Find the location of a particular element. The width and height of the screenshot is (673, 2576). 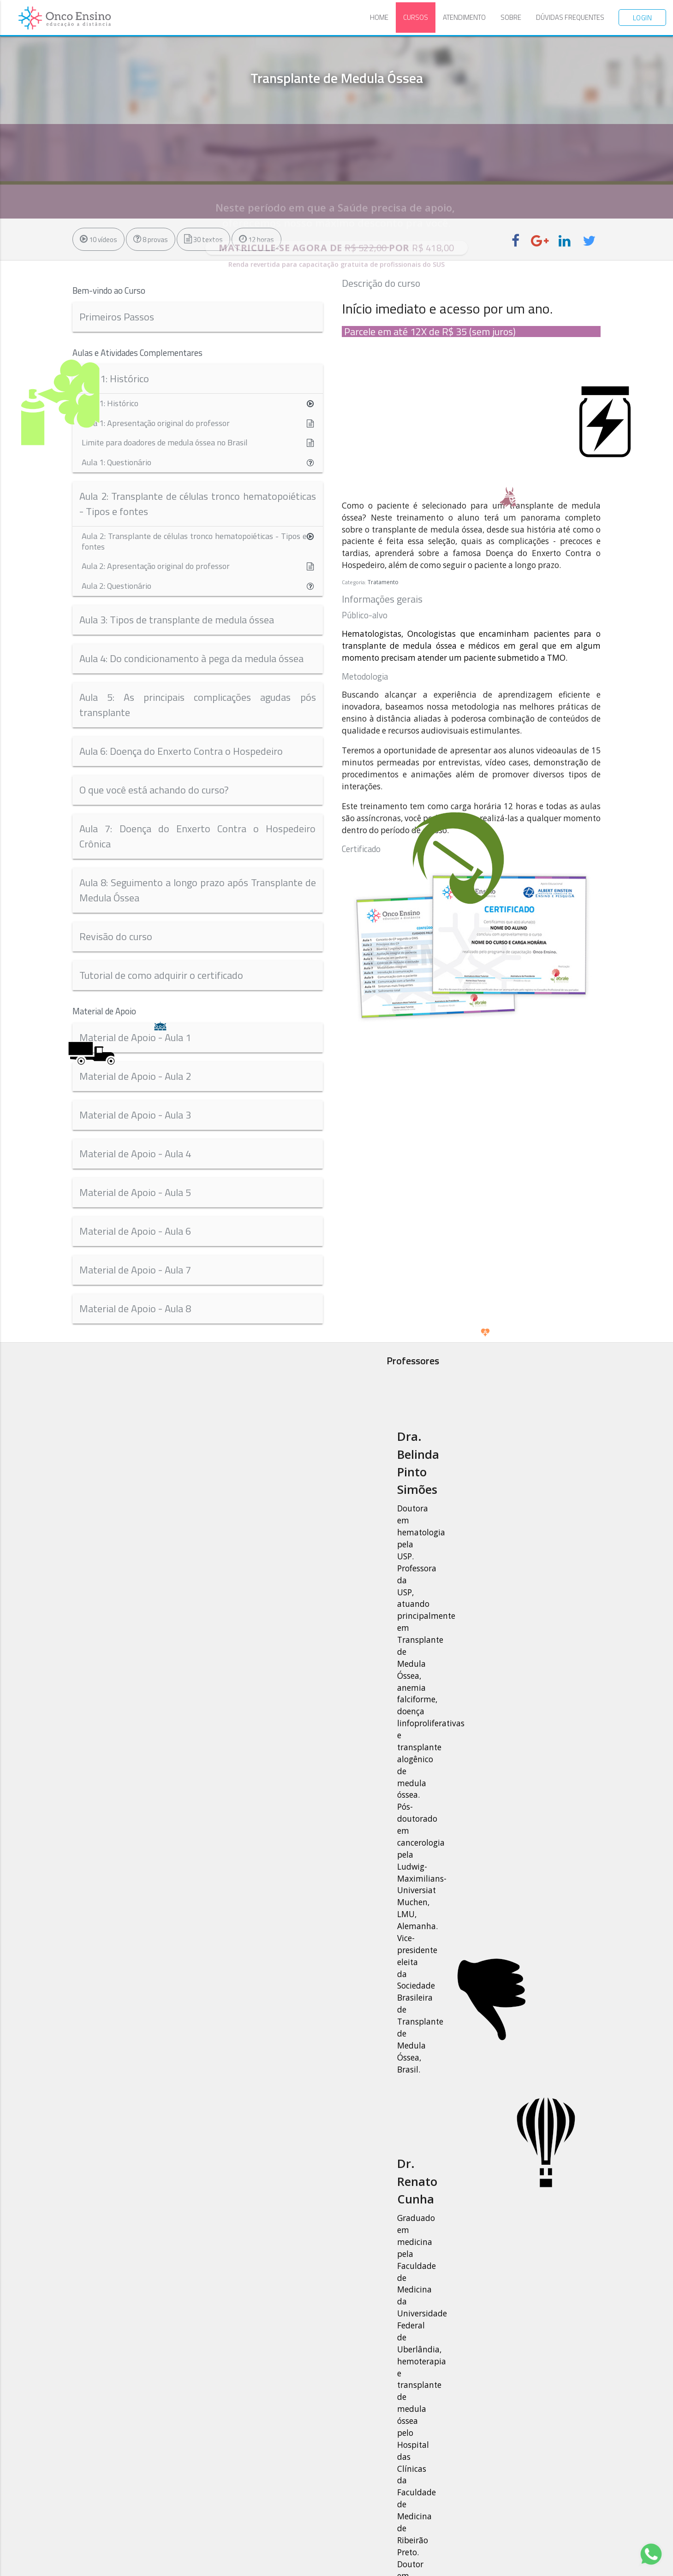

select gaul or celtic warrior class is located at coordinates (160, 1026).